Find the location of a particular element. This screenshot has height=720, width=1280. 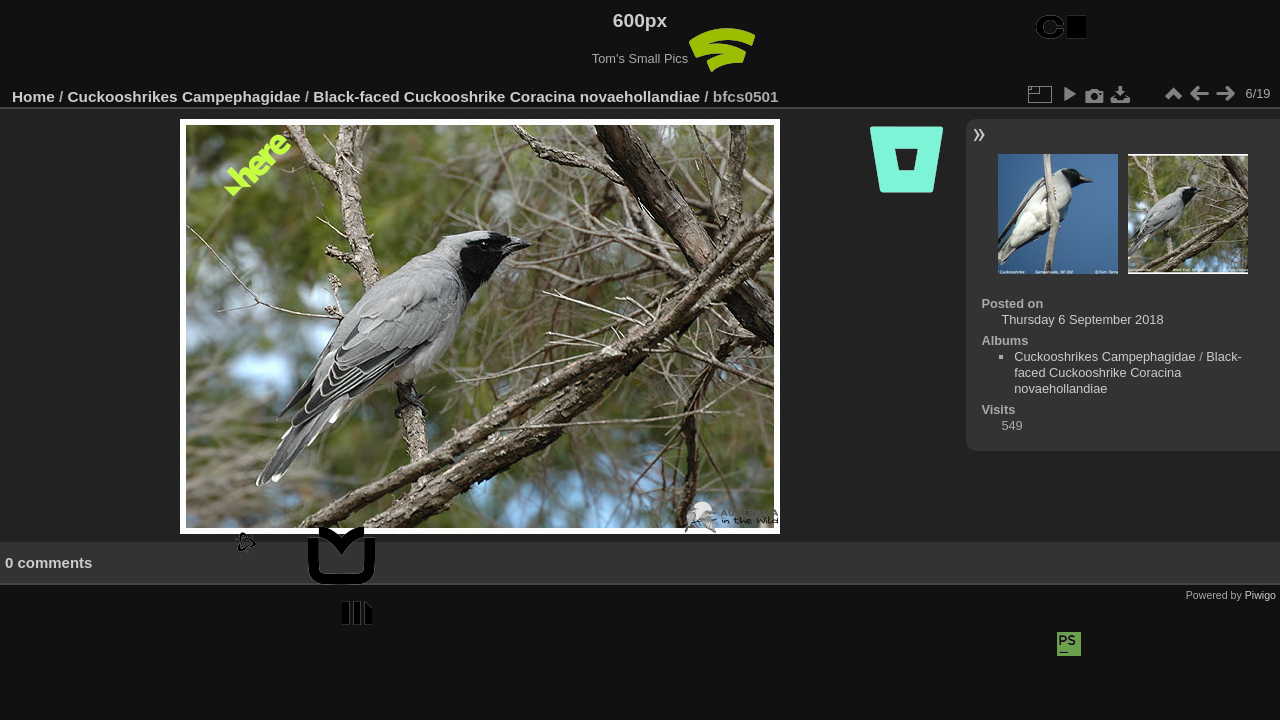

open phpstorm ide is located at coordinates (1069, 644).